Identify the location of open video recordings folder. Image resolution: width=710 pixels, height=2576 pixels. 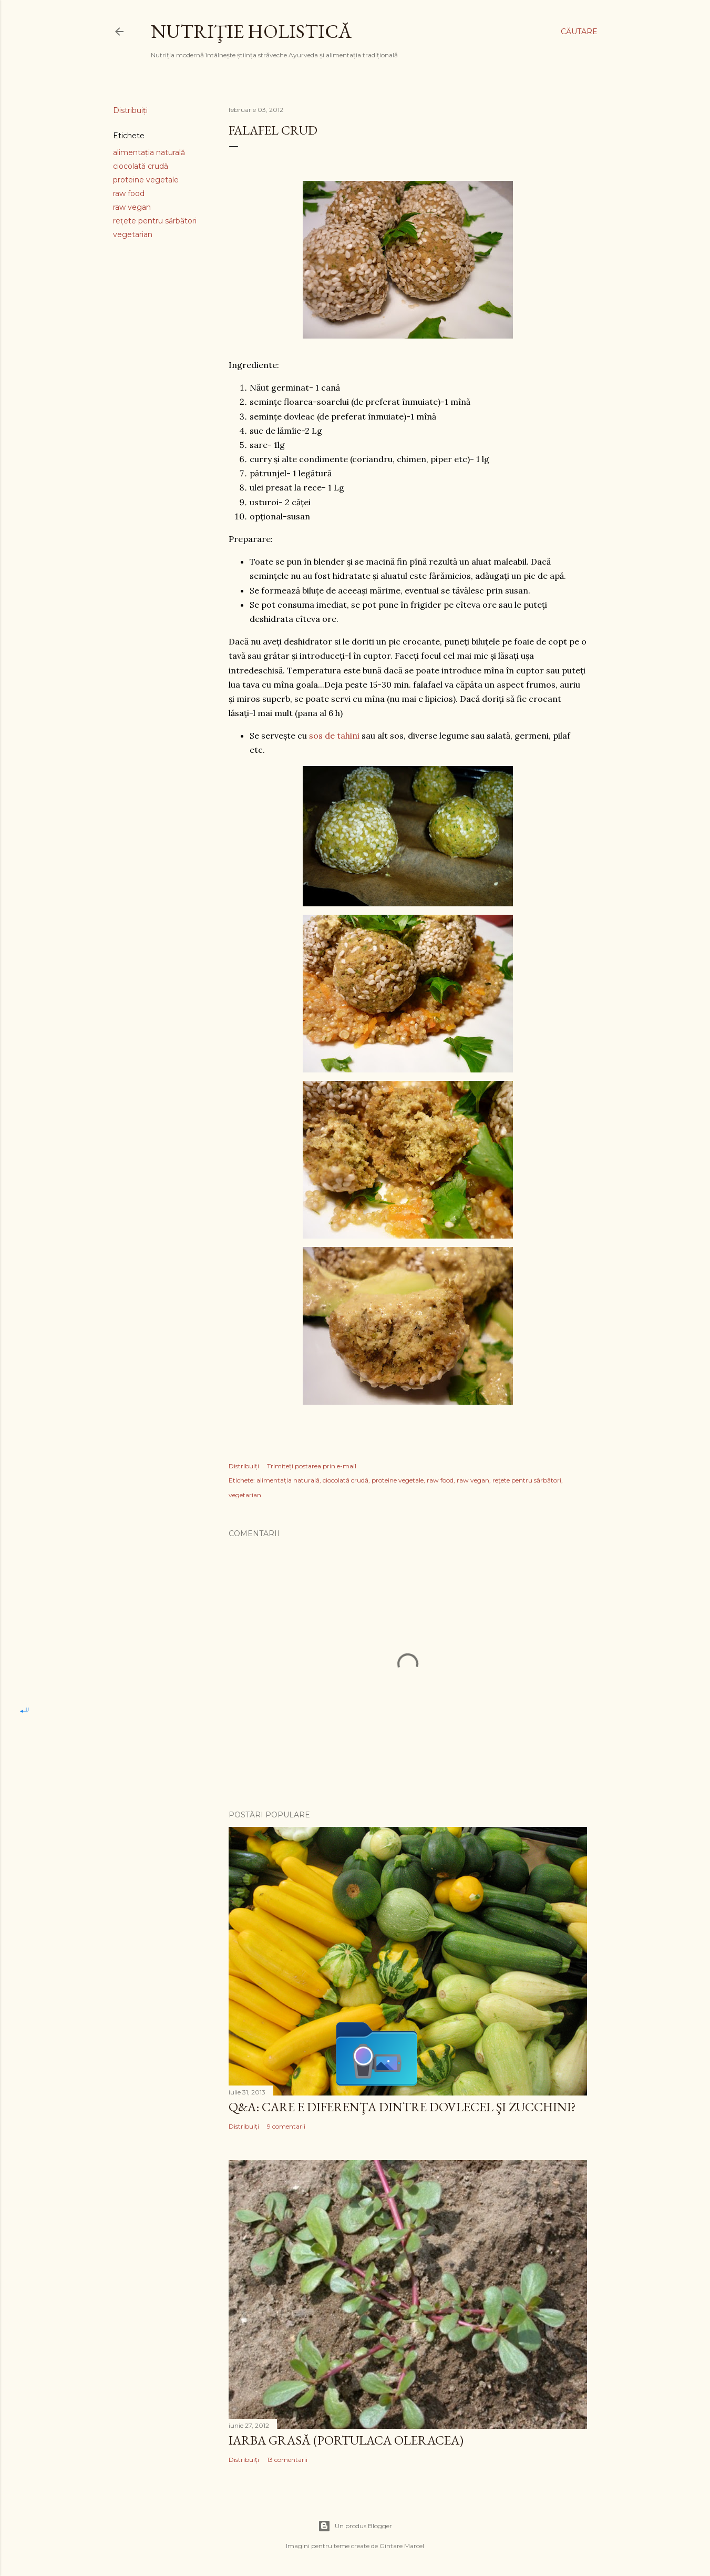
(376, 2056).